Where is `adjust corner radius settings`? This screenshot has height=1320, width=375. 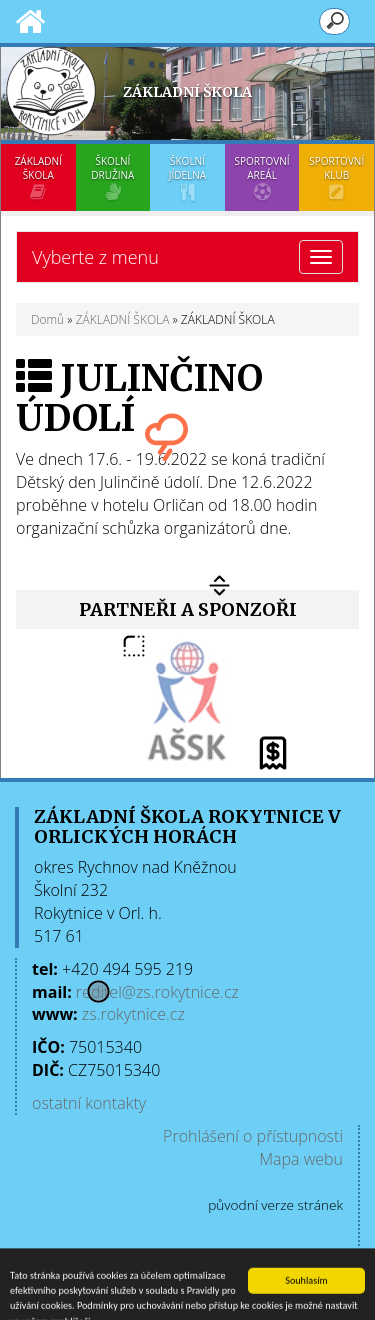 adjust corner radius settings is located at coordinates (134, 646).